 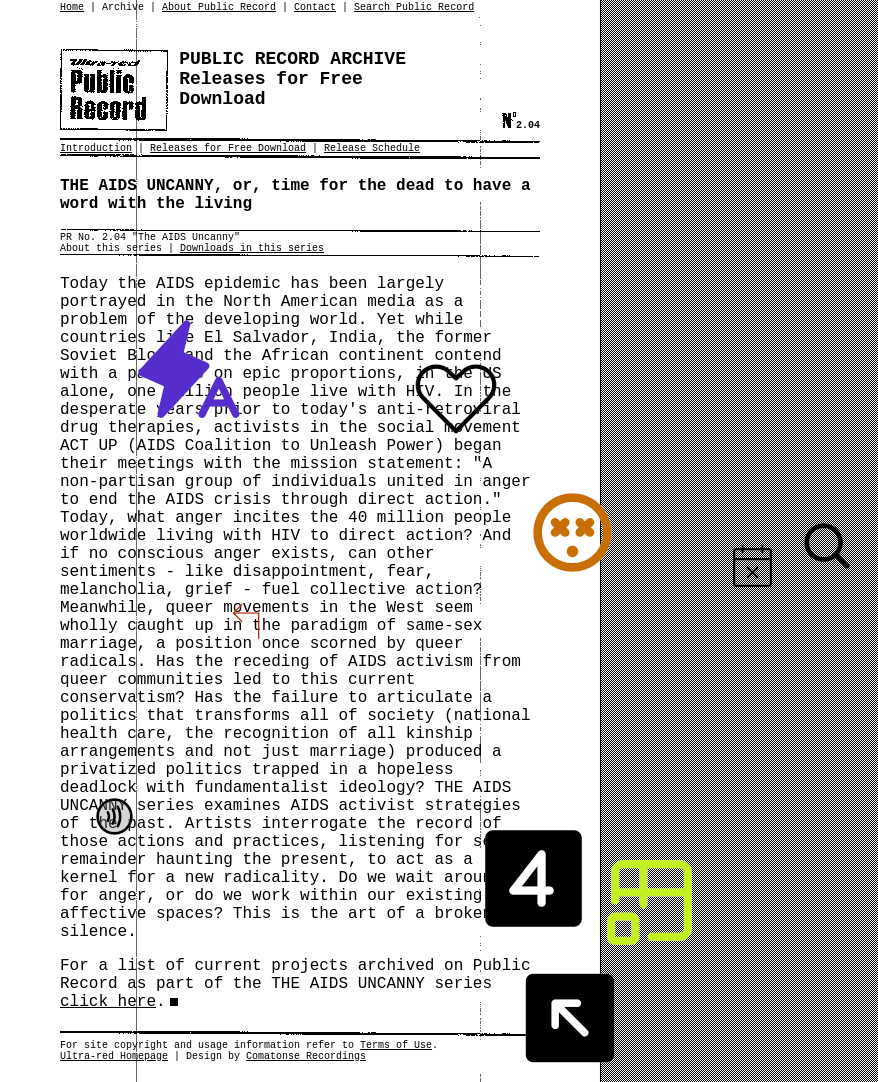 I want to click on select or navigate to item number four, so click(x=533, y=878).